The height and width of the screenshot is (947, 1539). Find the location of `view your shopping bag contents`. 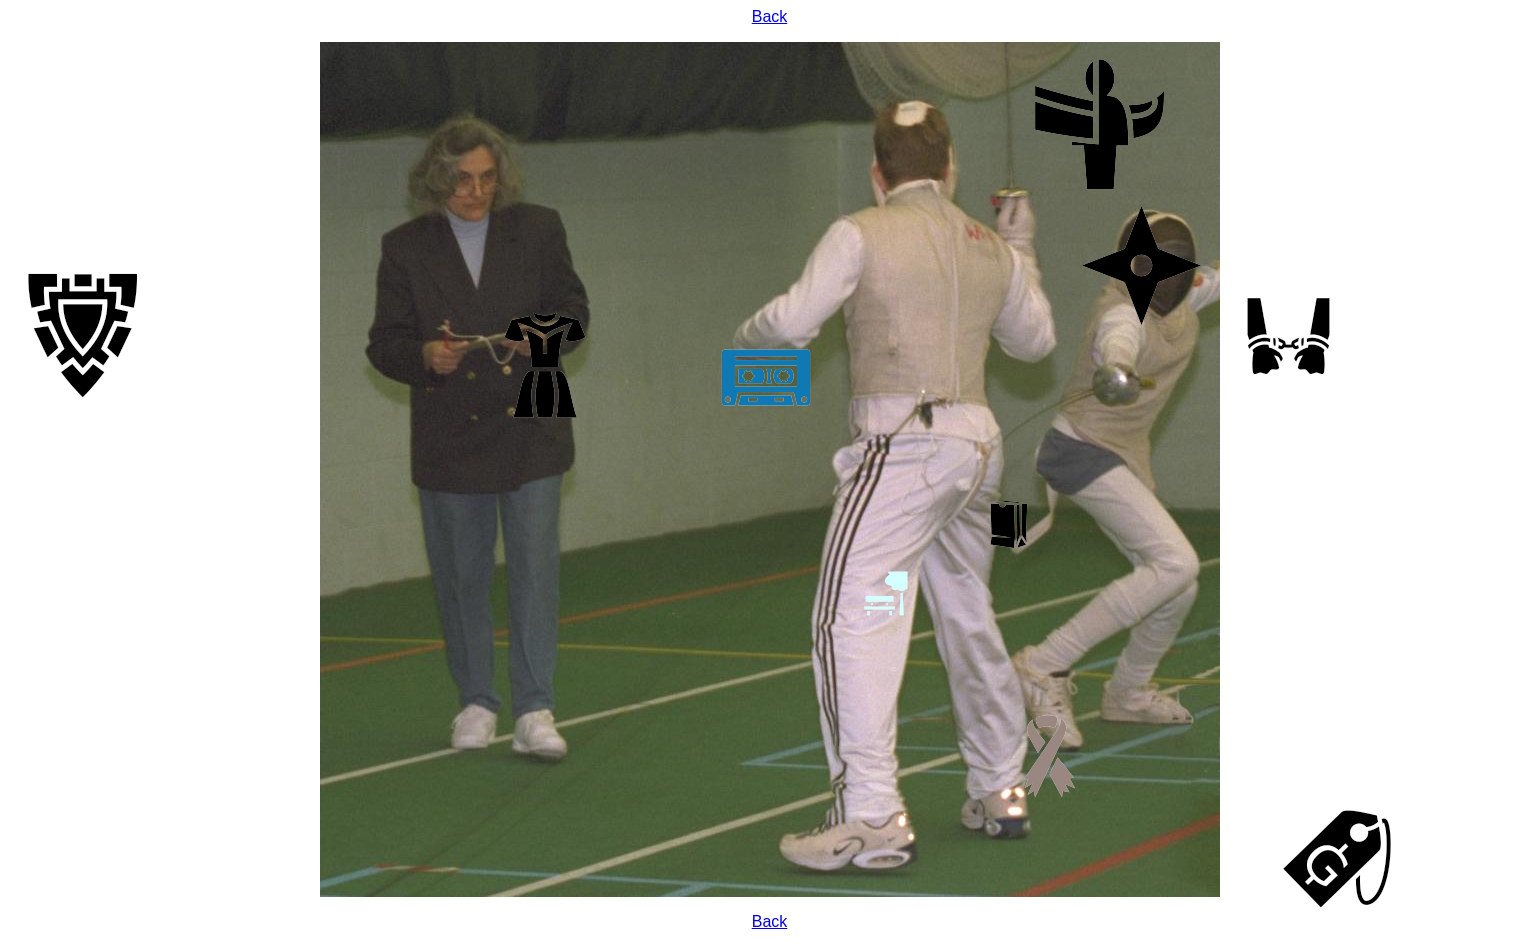

view your shopping bag contents is located at coordinates (1009, 523).